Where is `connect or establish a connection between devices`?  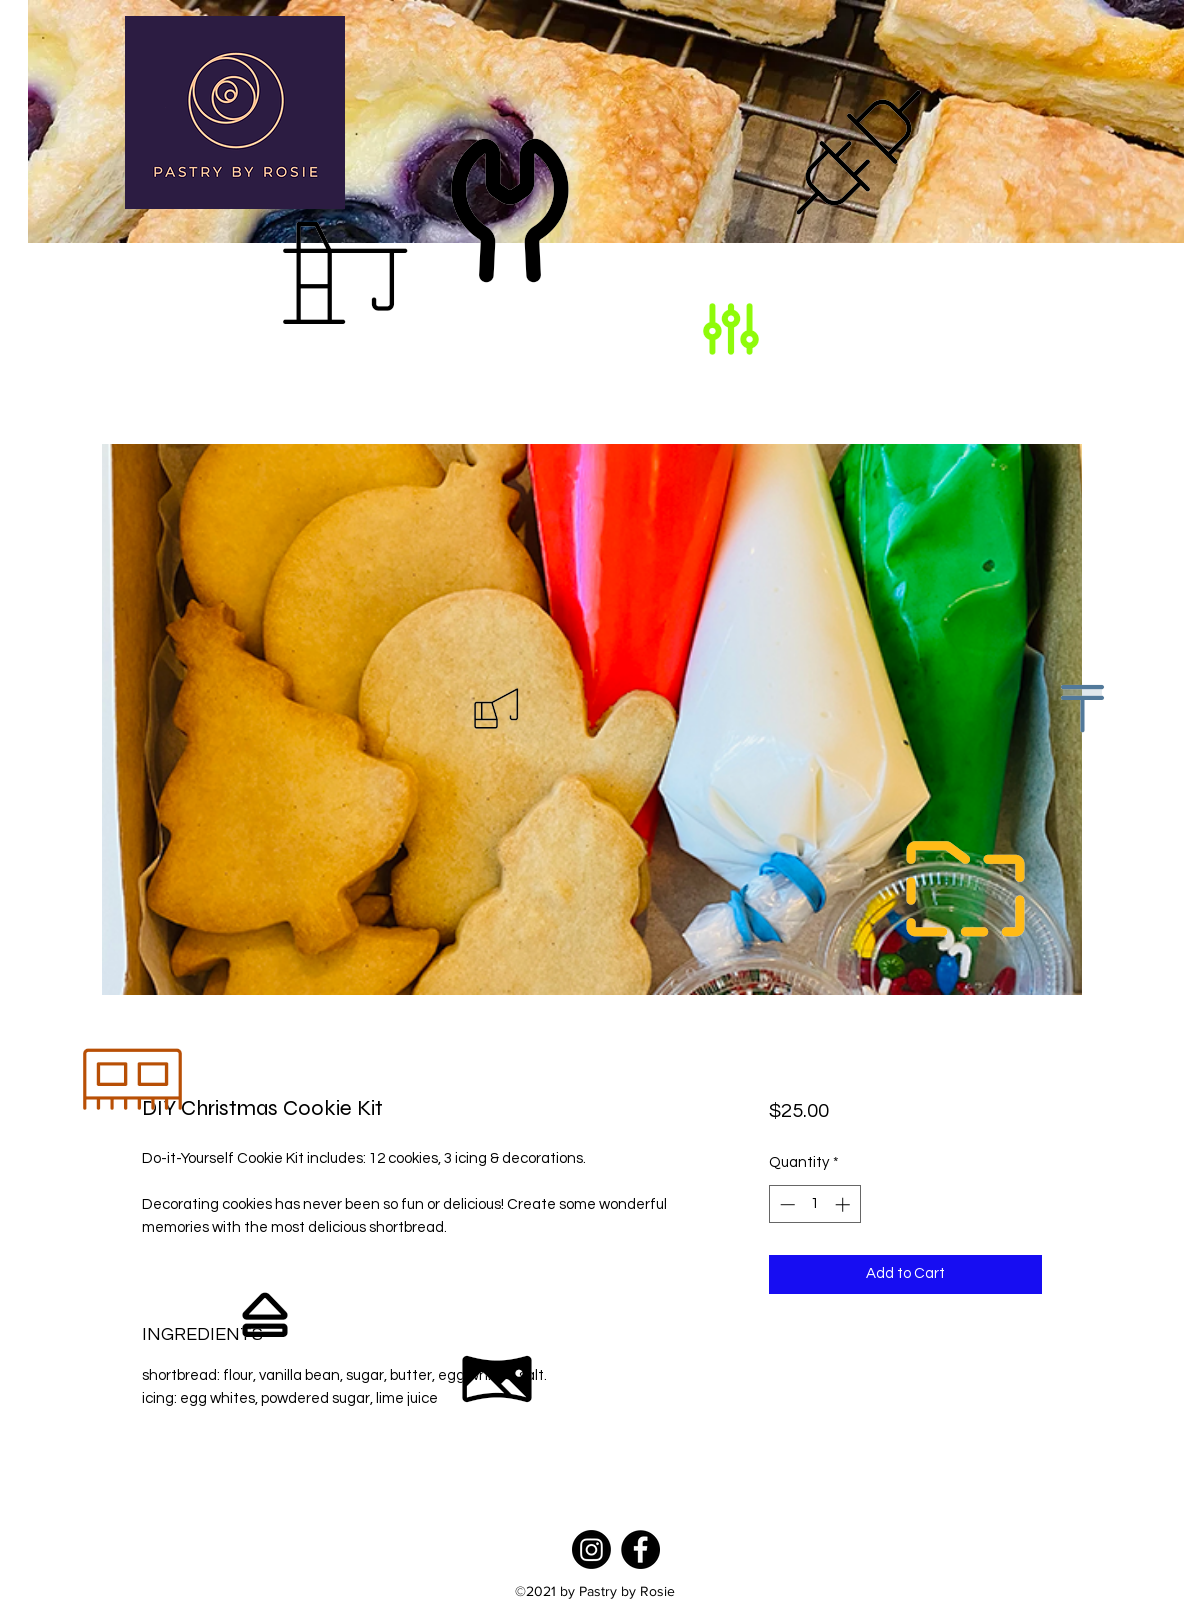
connect or establish a connection between devices is located at coordinates (858, 152).